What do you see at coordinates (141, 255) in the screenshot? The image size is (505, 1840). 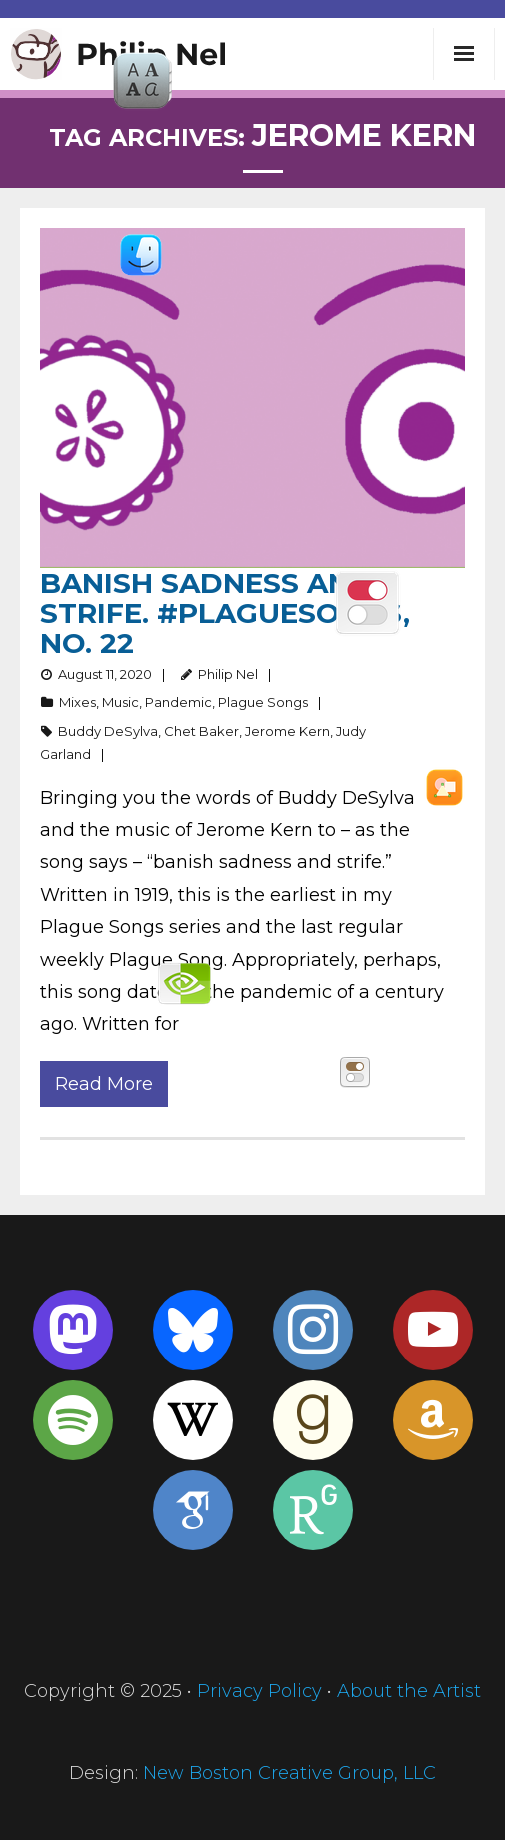 I see `open Finder to browse files and folders` at bounding box center [141, 255].